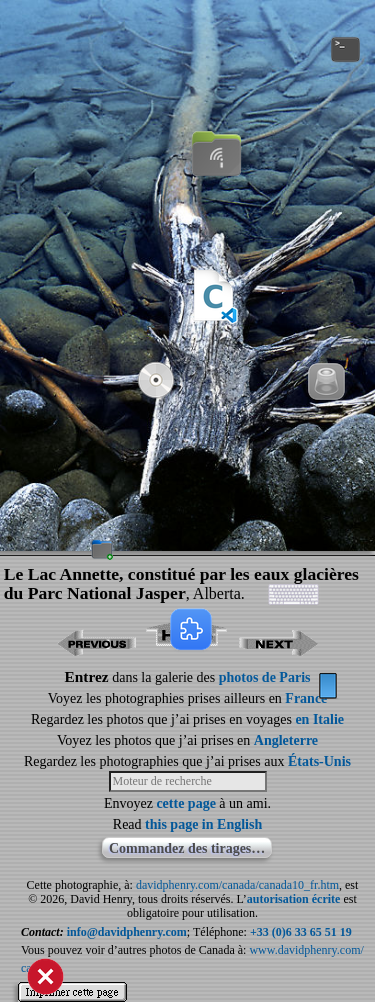 This screenshot has height=1002, width=375. Describe the element at coordinates (328, 683) in the screenshot. I see `represents a connected iPad Mini device` at that location.